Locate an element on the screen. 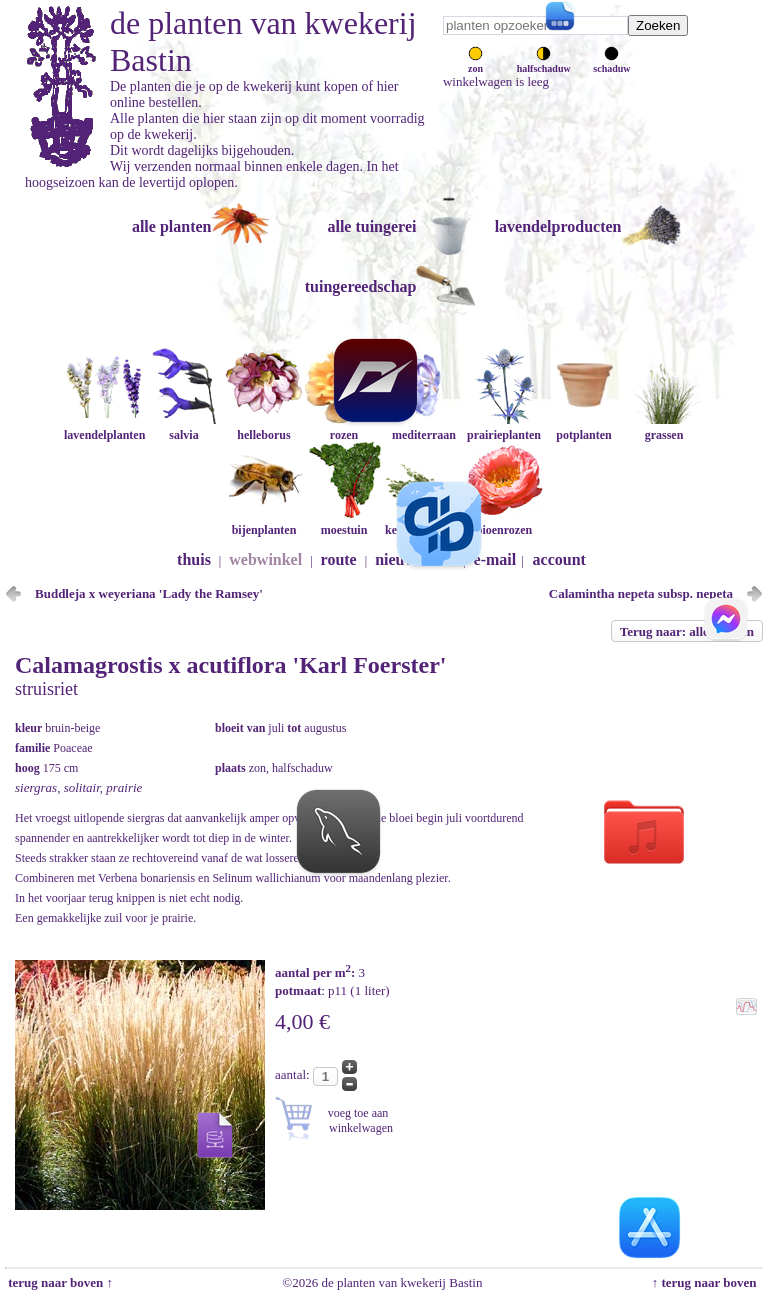  open your music files folder is located at coordinates (644, 832).